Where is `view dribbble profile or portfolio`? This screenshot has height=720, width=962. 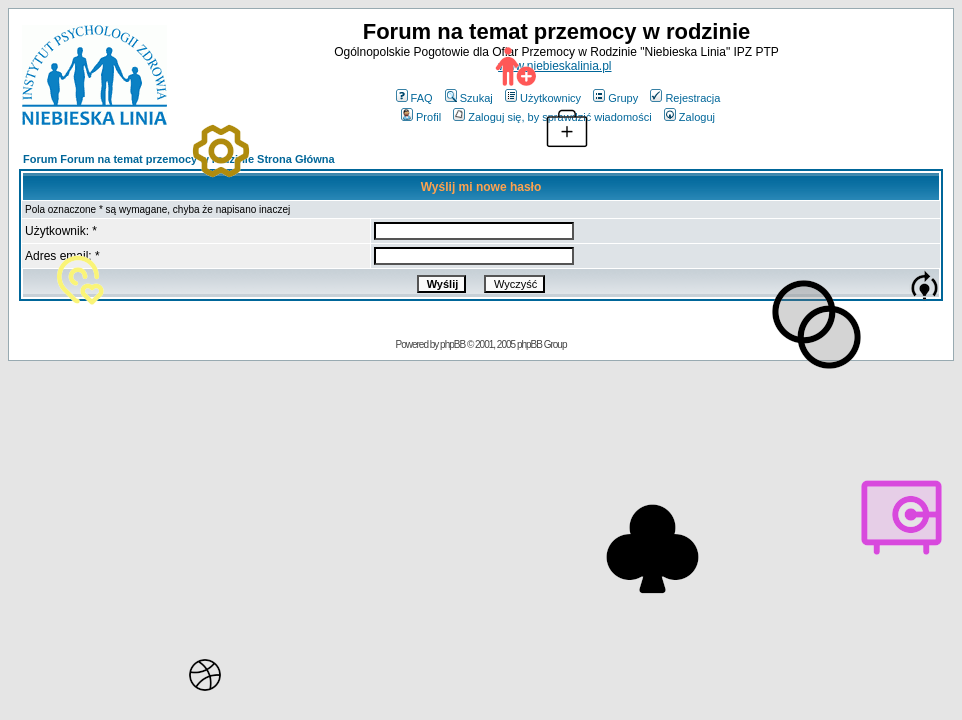
view dribbble profile or portfolio is located at coordinates (205, 675).